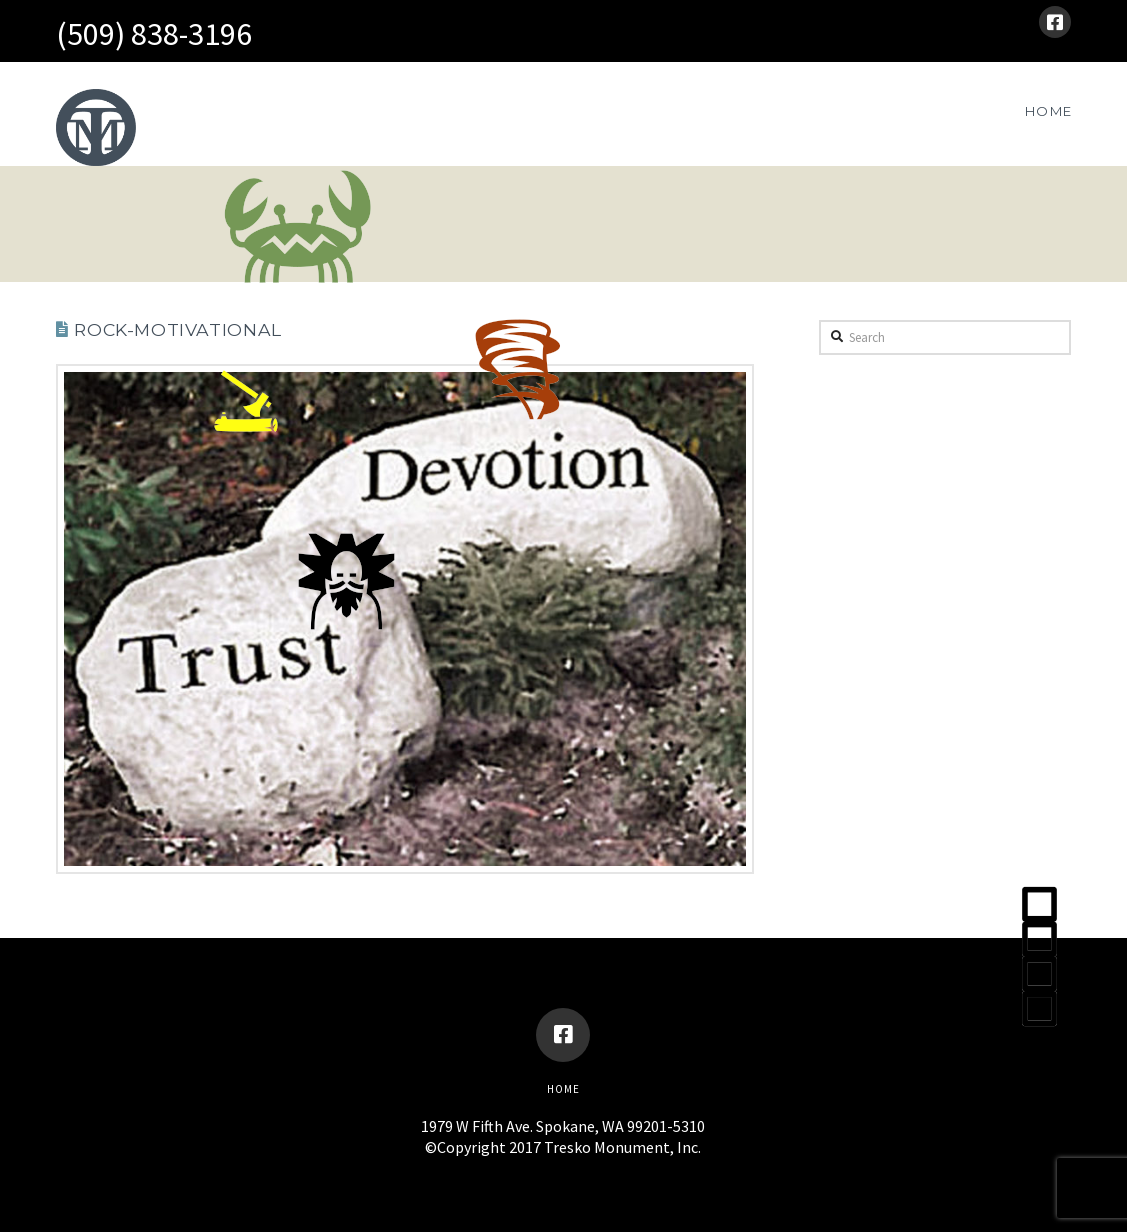 The width and height of the screenshot is (1127, 1232). Describe the element at coordinates (518, 369) in the screenshot. I see `indicates severe weather alert or tornado warning` at that location.